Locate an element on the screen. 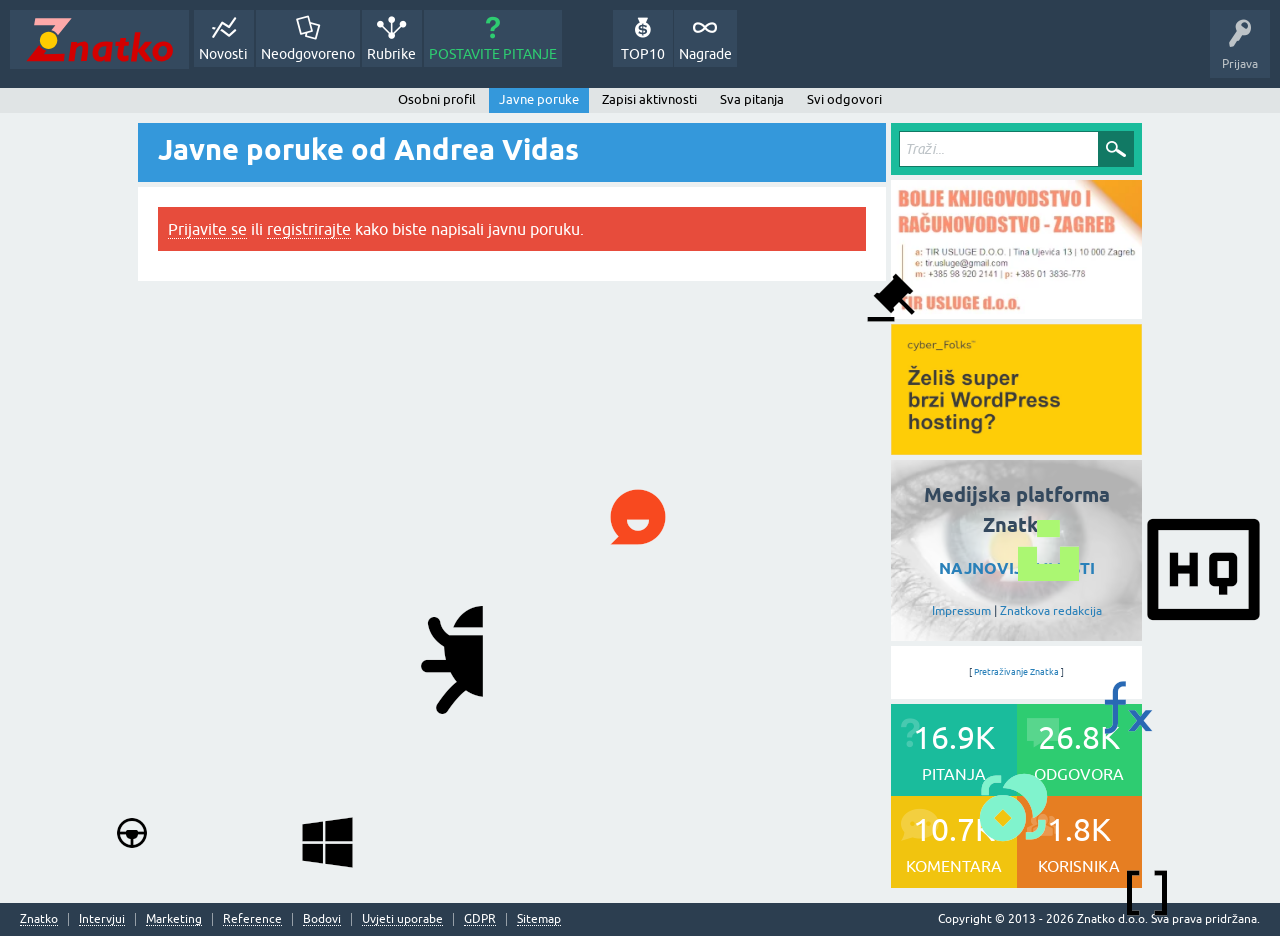  indicates high quality media or streaming option is located at coordinates (1203, 569).